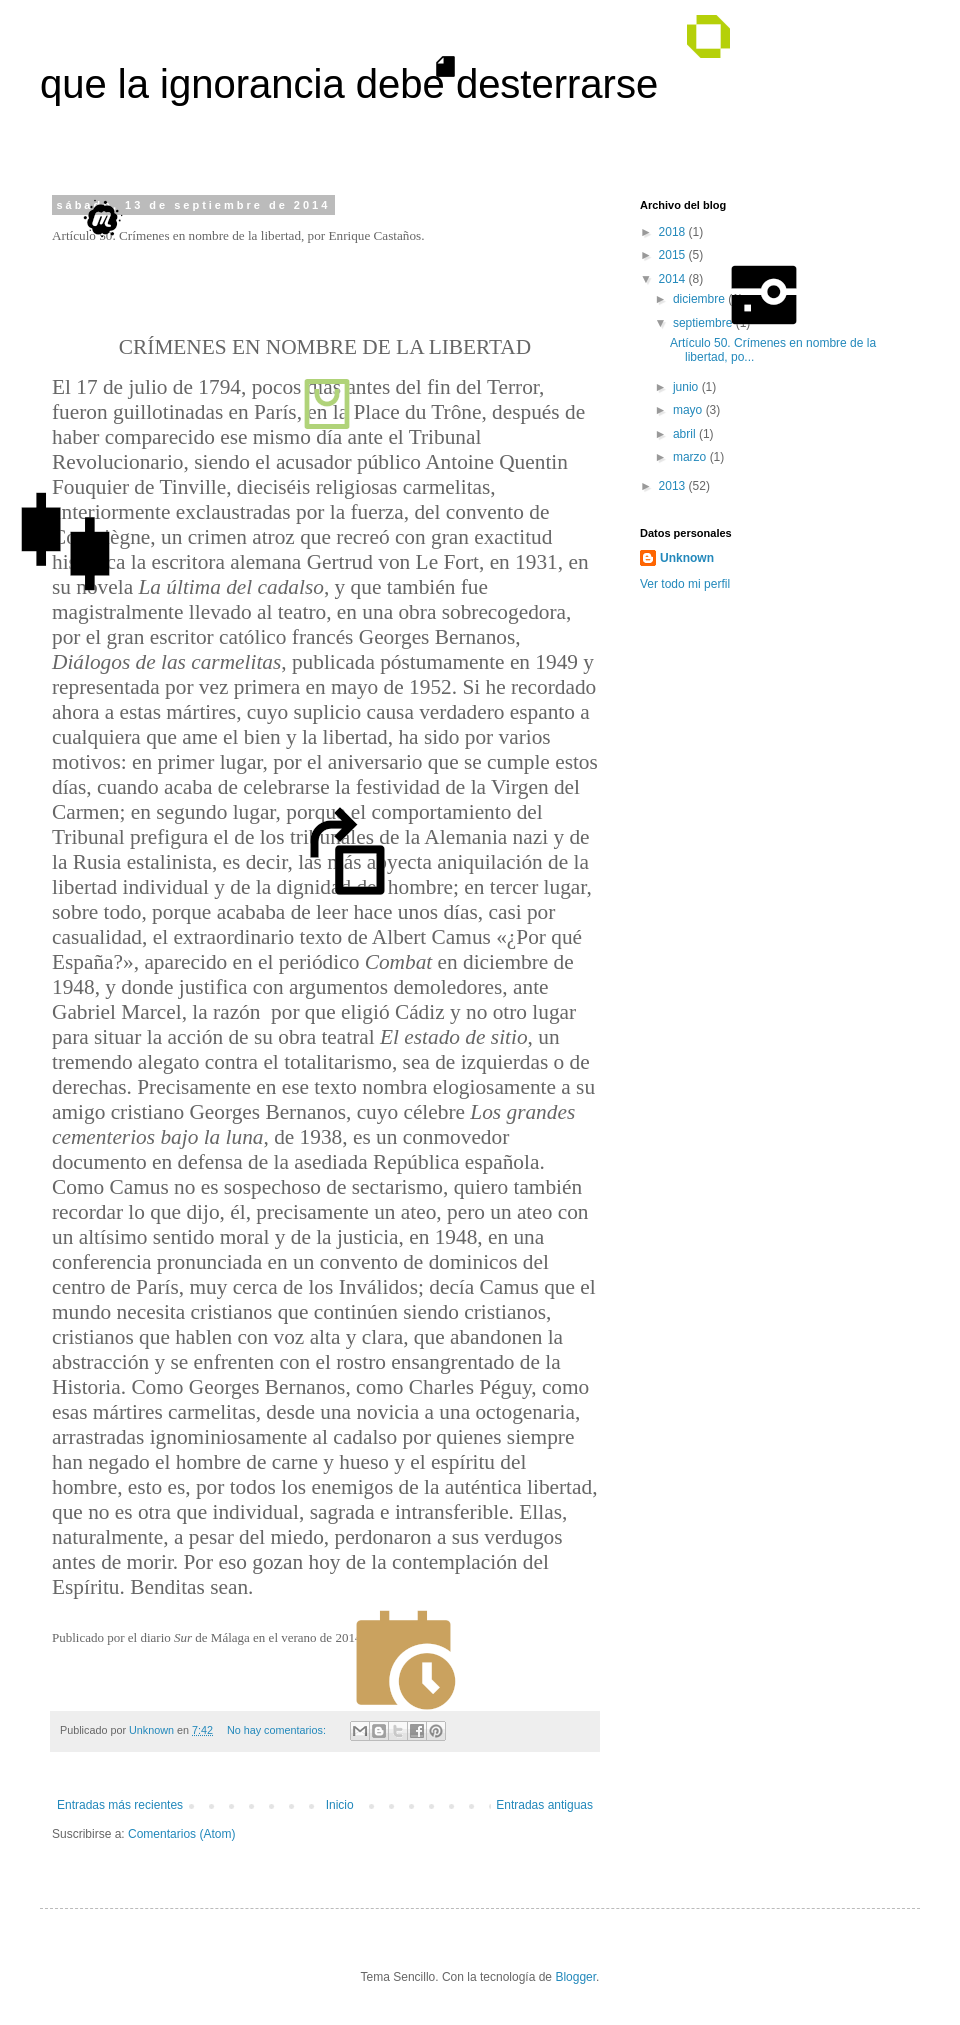  What do you see at coordinates (403, 1662) in the screenshot?
I see `view scheduled events or appointments` at bounding box center [403, 1662].